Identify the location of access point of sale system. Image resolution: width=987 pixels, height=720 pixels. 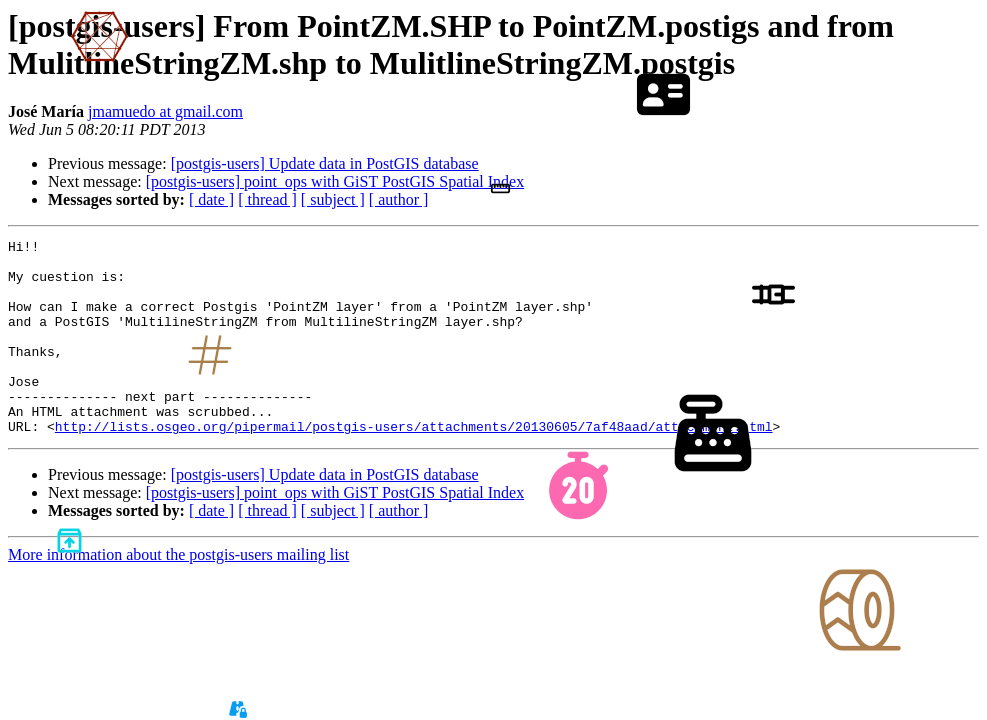
(713, 433).